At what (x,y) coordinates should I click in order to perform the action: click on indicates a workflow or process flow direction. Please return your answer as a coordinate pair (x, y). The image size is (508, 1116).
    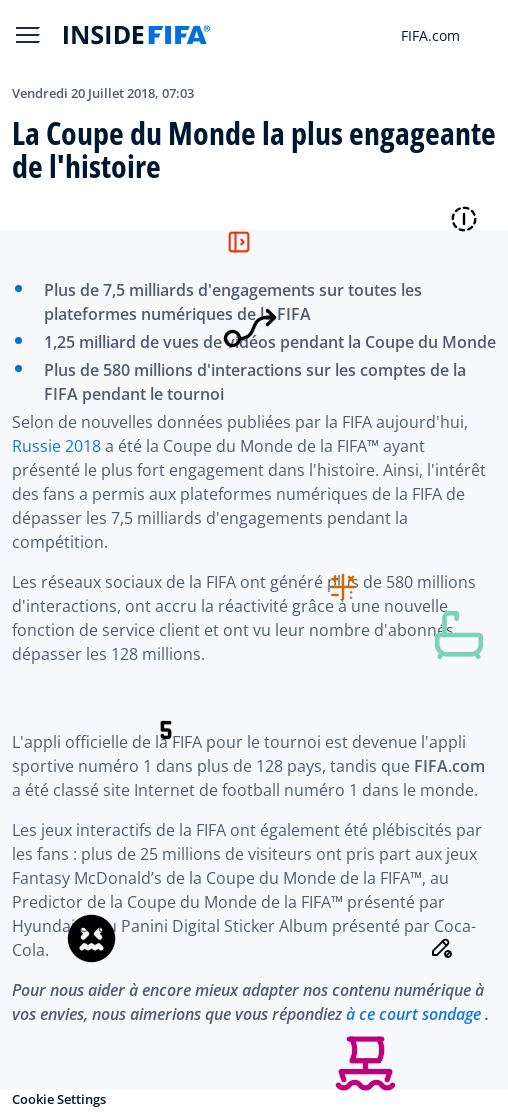
    Looking at the image, I should click on (250, 328).